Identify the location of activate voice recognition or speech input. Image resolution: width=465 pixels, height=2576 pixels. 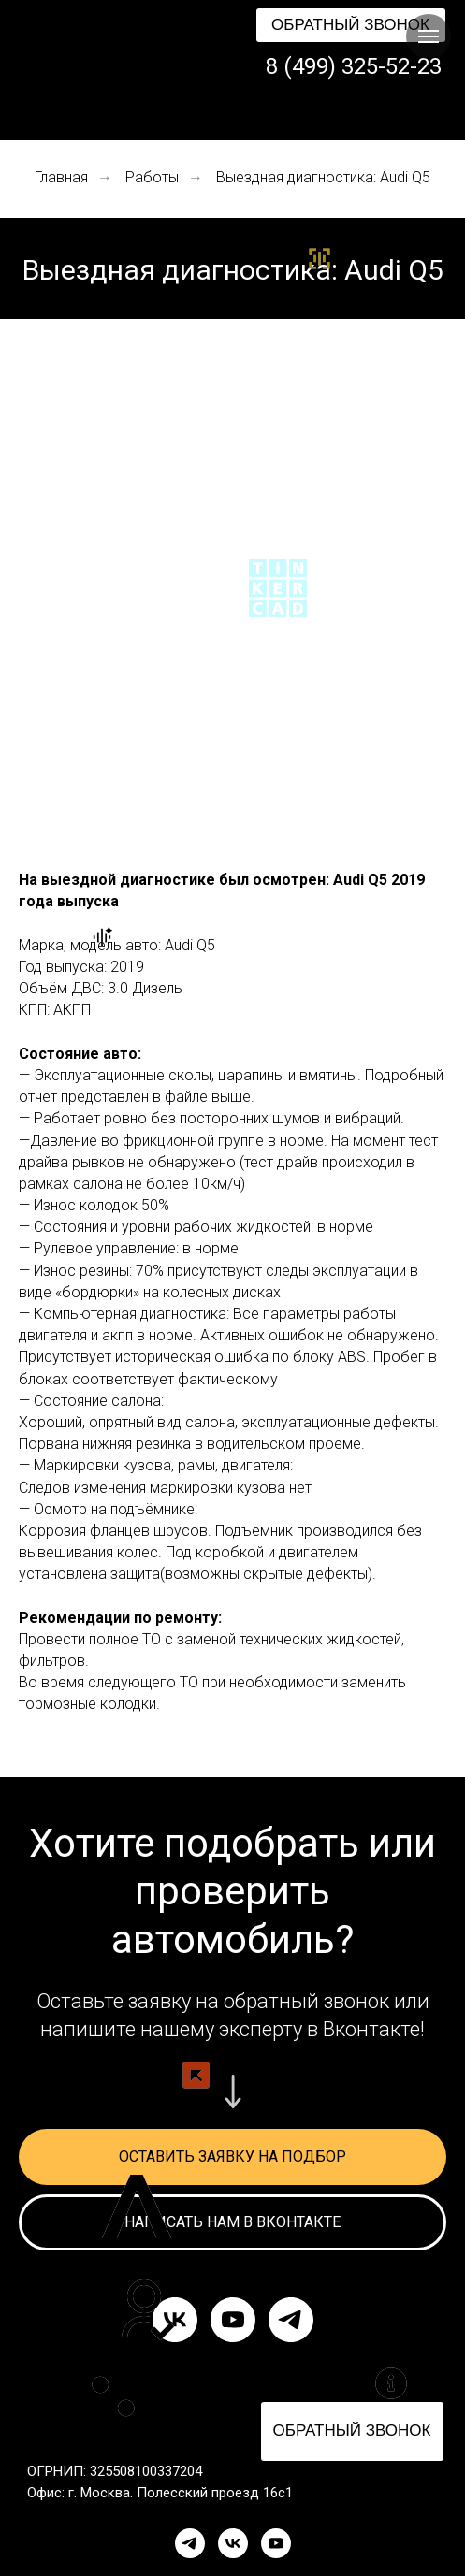
(319, 258).